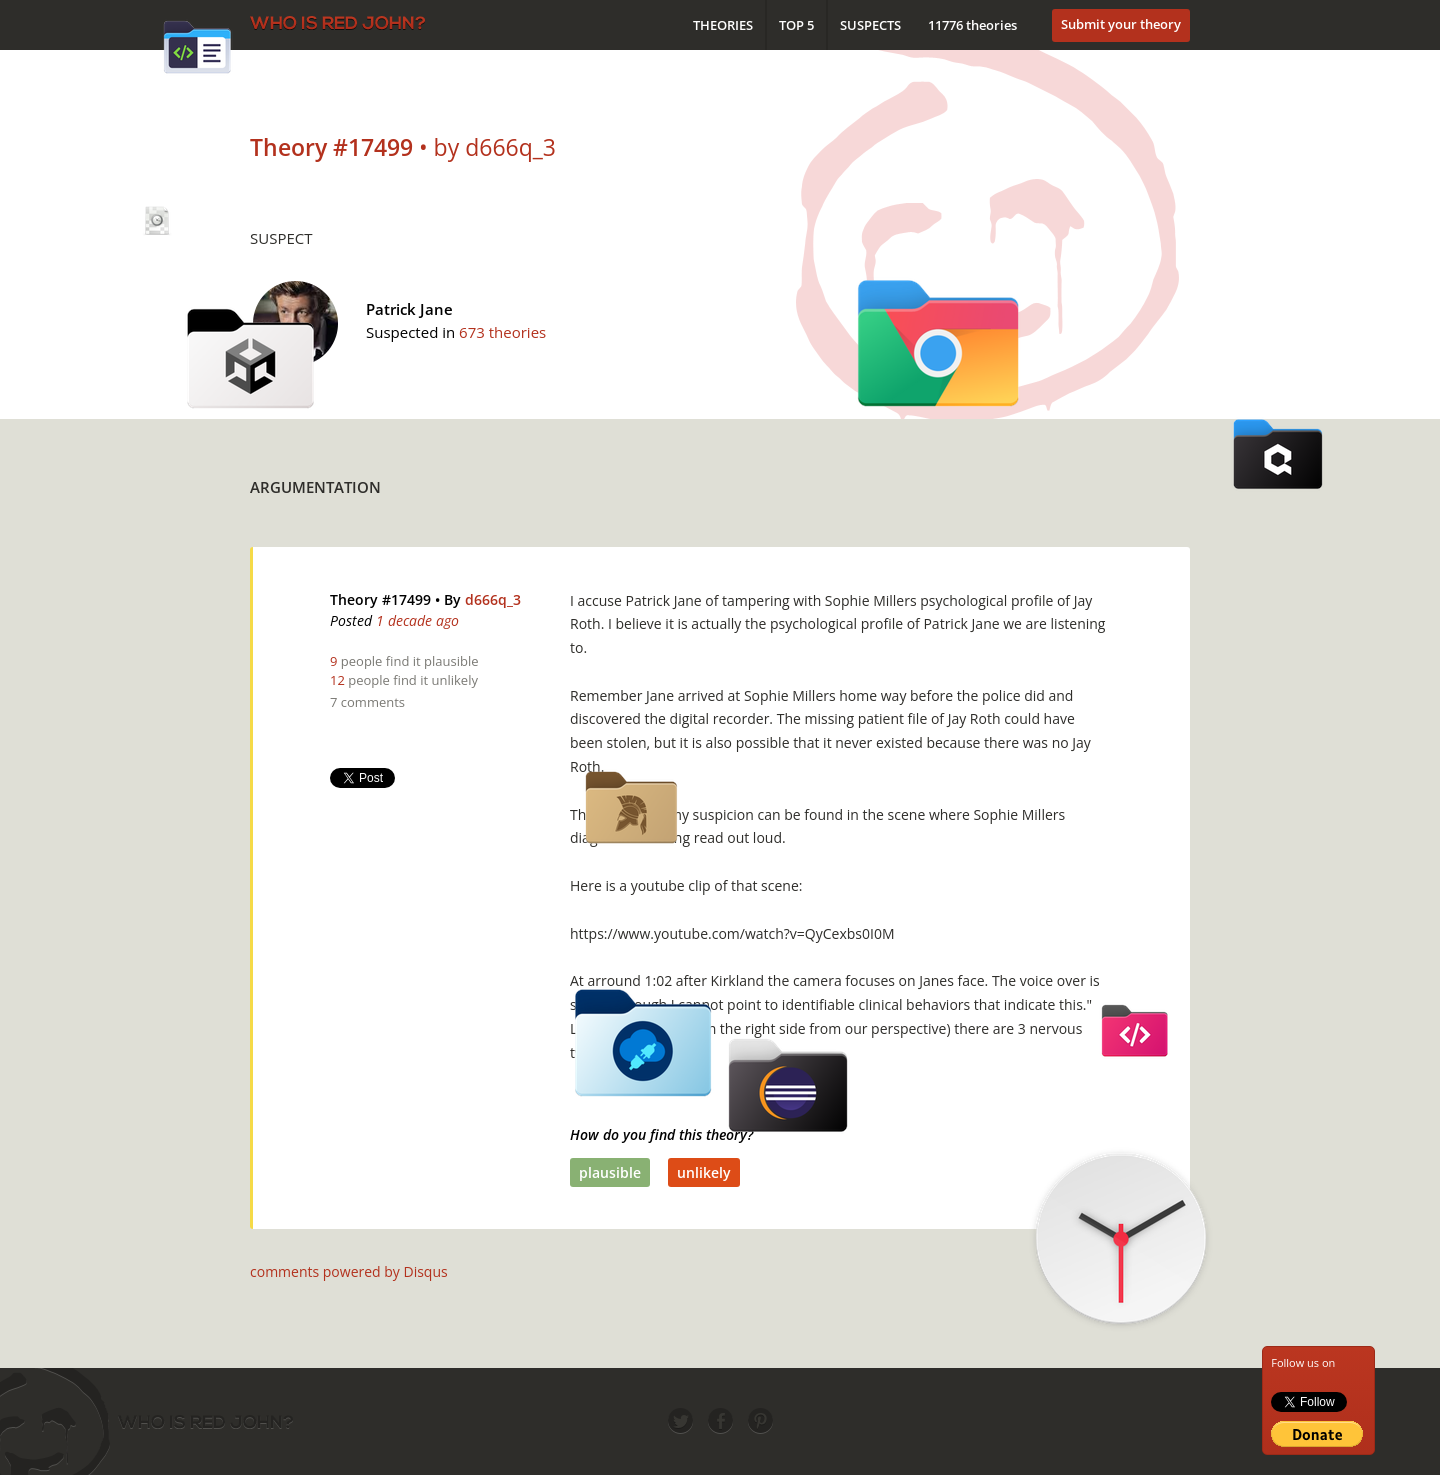 This screenshot has width=1440, height=1475. Describe the element at coordinates (1277, 456) in the screenshot. I see `open quixel assets folder` at that location.